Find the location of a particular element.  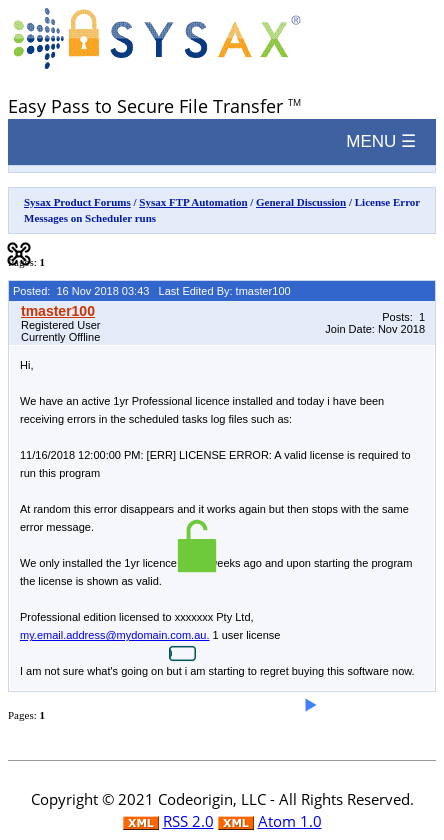

rotate device to landscape mode is located at coordinates (182, 653).